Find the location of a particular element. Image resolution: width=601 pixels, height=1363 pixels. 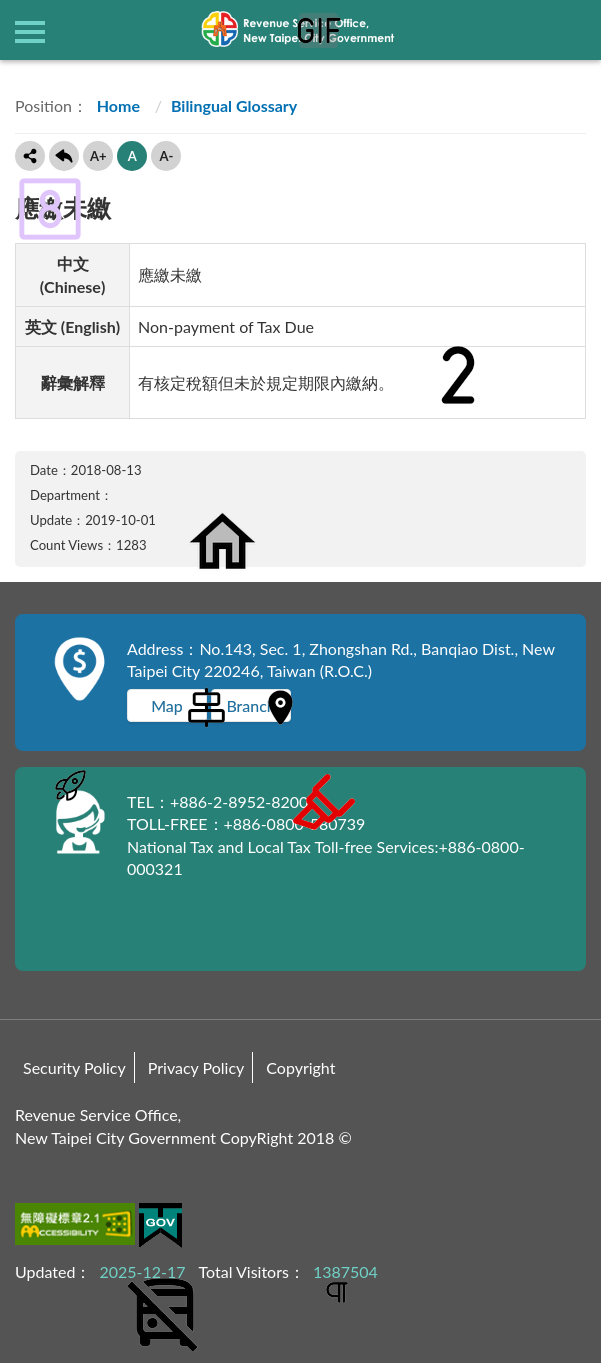

select or input the number eight is located at coordinates (50, 209).